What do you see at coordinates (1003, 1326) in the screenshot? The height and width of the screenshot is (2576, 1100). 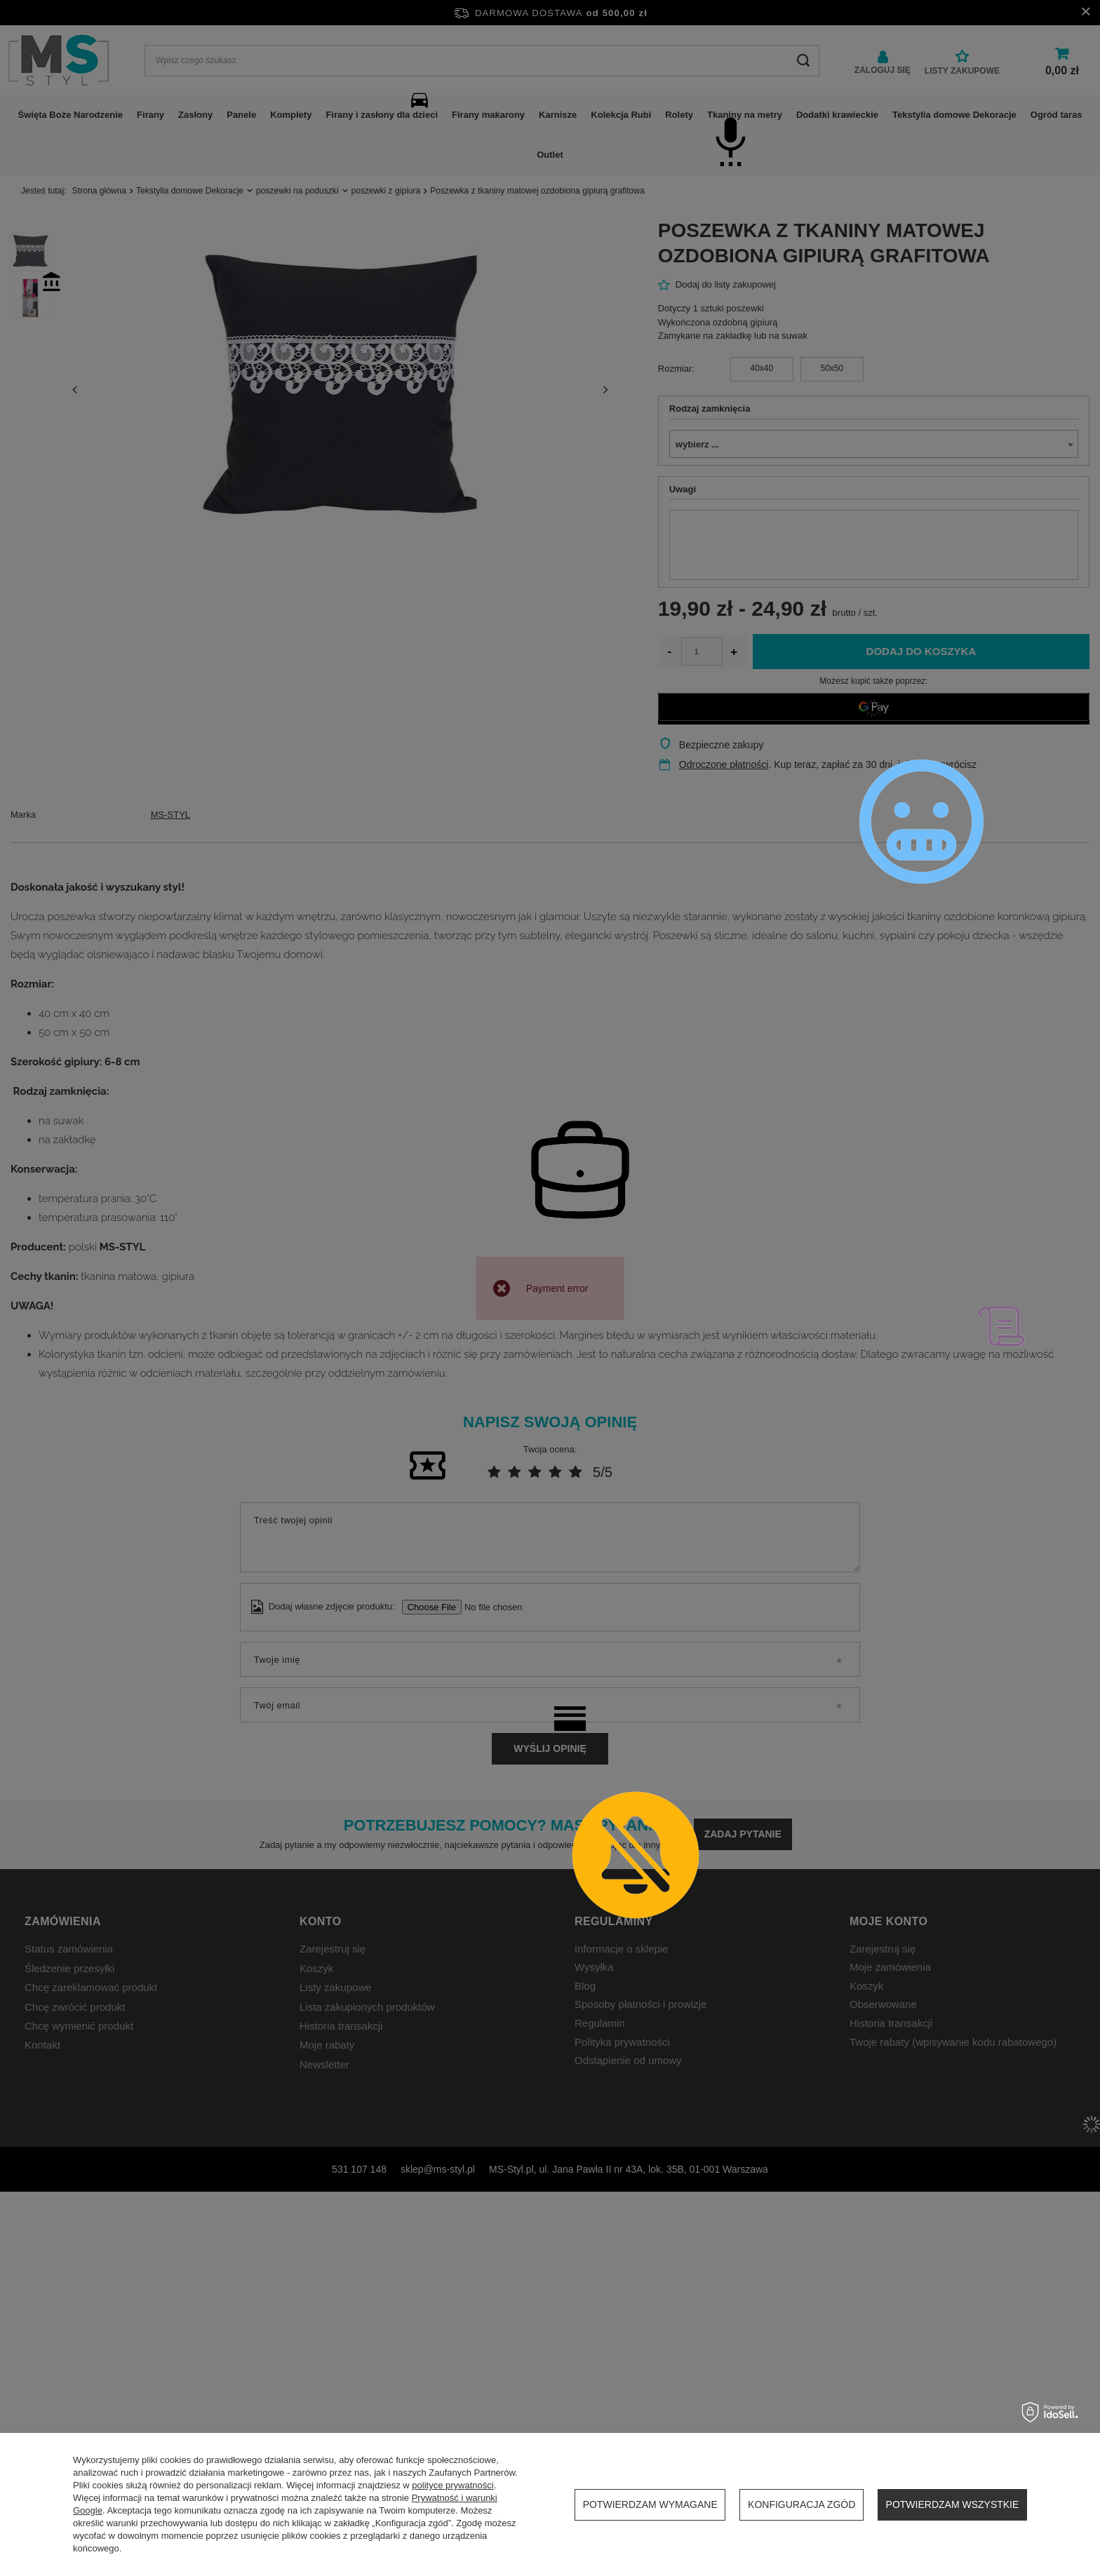 I see `view terms and conditions or legal documents` at bounding box center [1003, 1326].